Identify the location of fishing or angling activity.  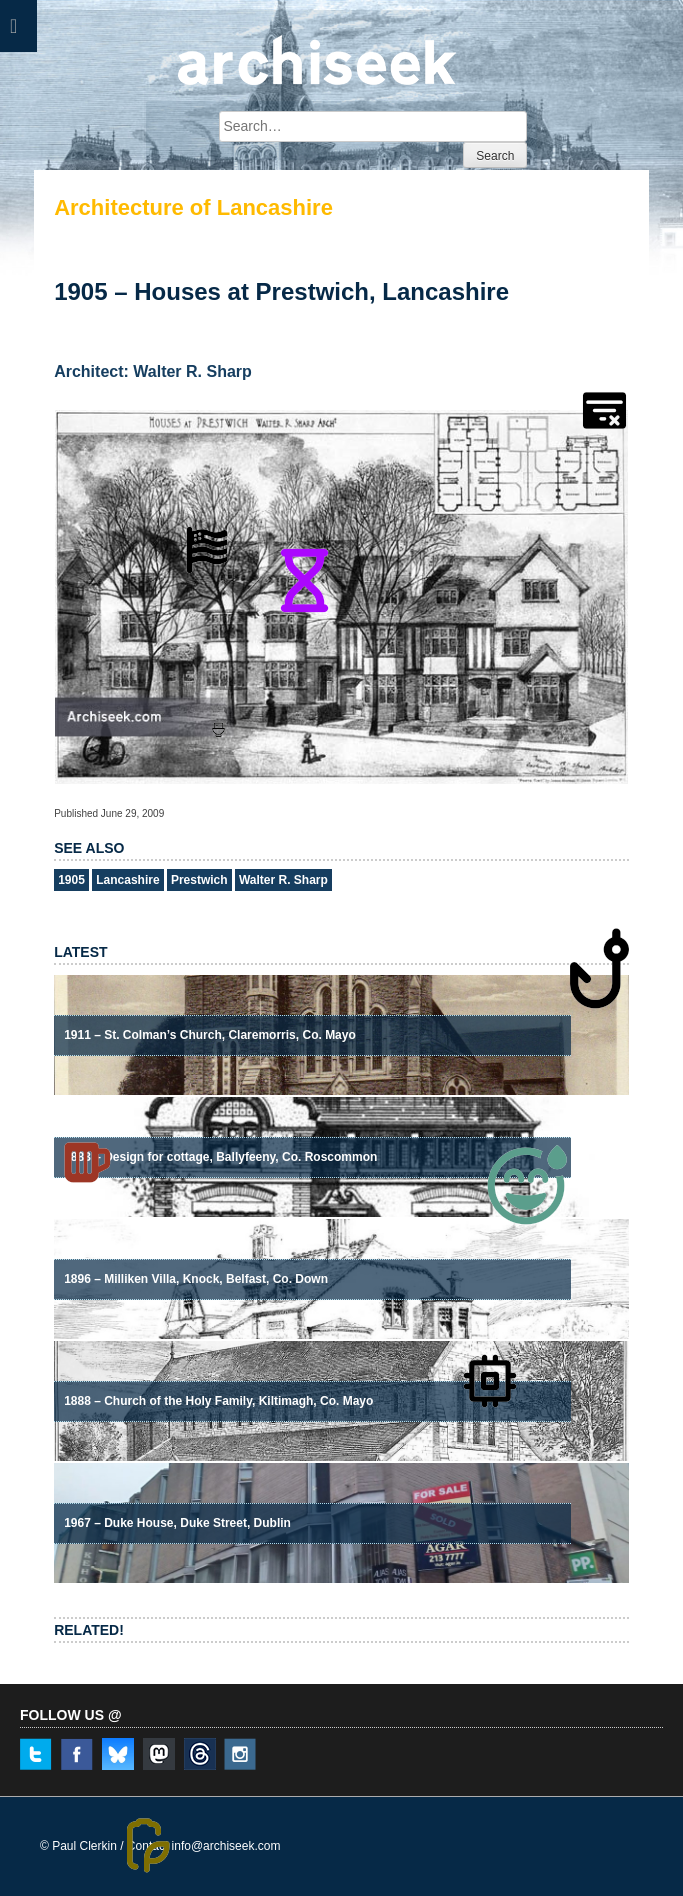
(599, 970).